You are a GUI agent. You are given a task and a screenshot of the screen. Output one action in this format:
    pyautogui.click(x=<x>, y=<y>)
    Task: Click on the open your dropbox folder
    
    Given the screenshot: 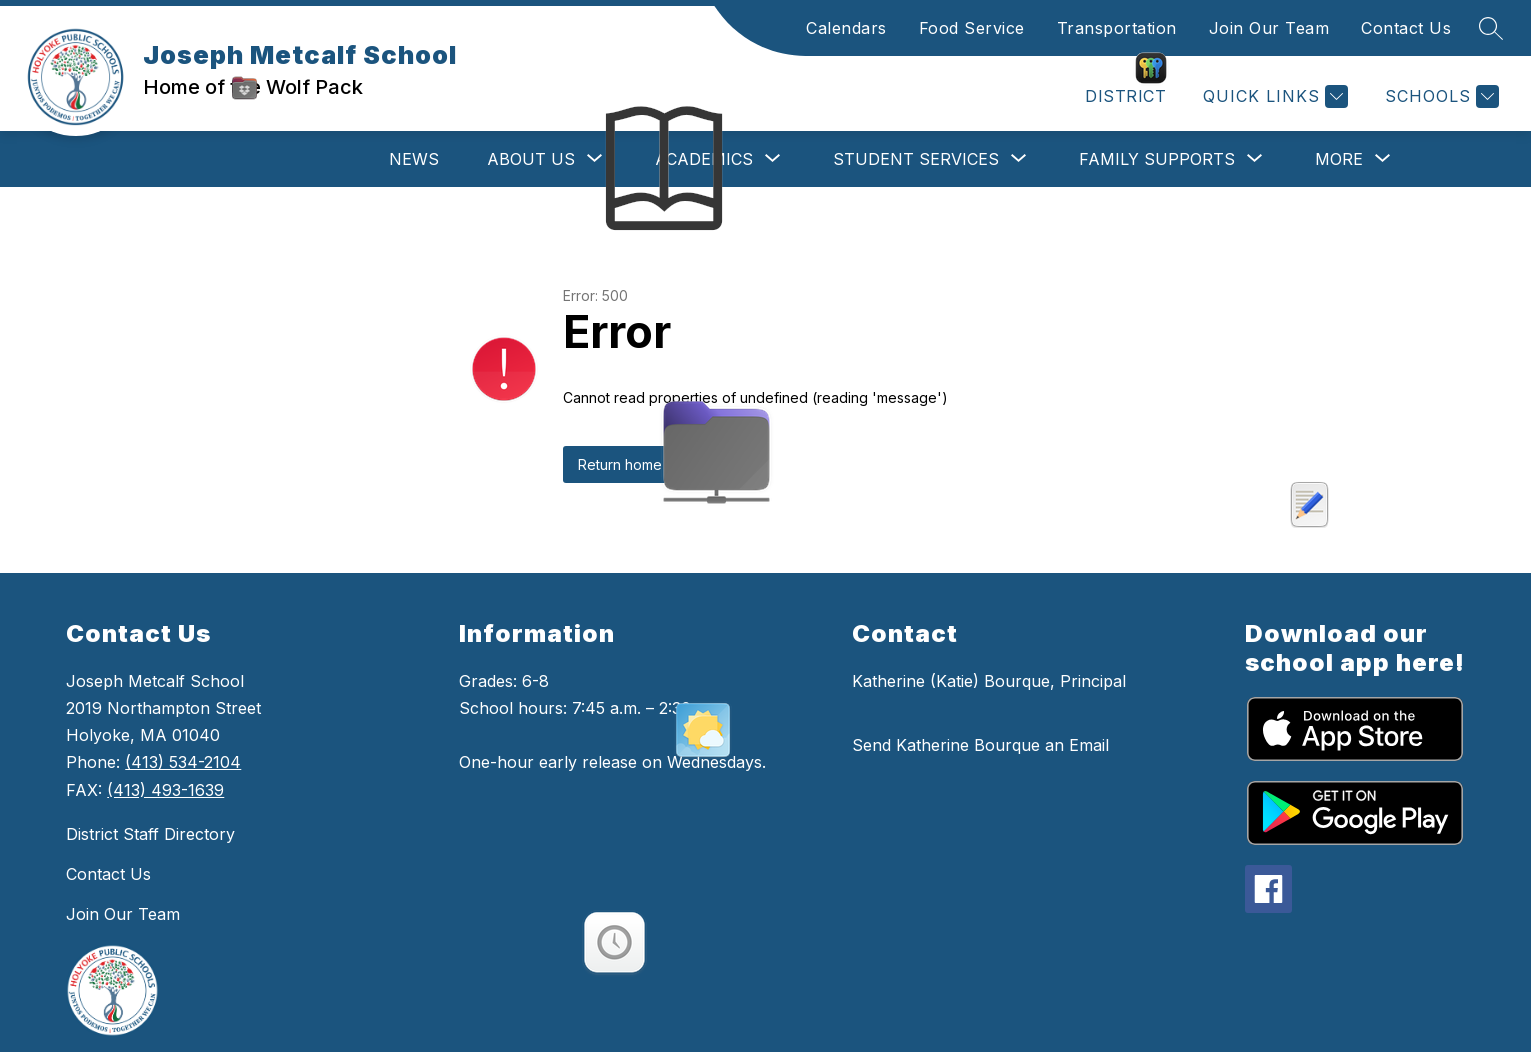 What is the action you would take?
    pyautogui.click(x=244, y=87)
    